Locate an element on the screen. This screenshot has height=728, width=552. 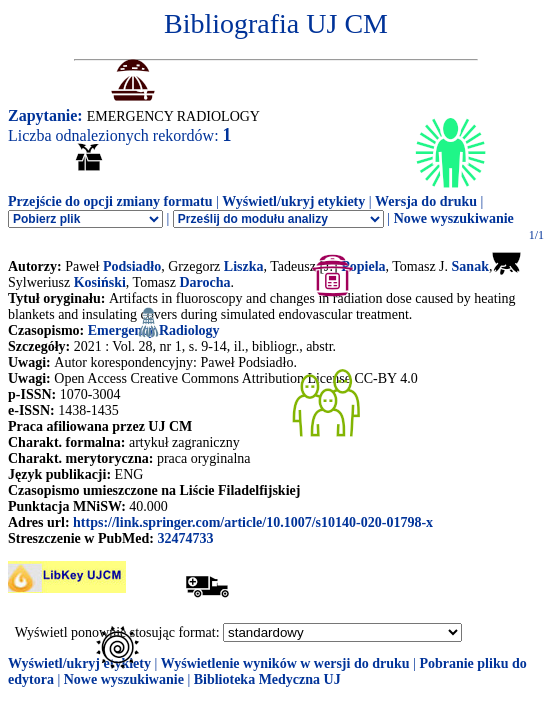
access badminton game or activity is located at coordinates (148, 322).